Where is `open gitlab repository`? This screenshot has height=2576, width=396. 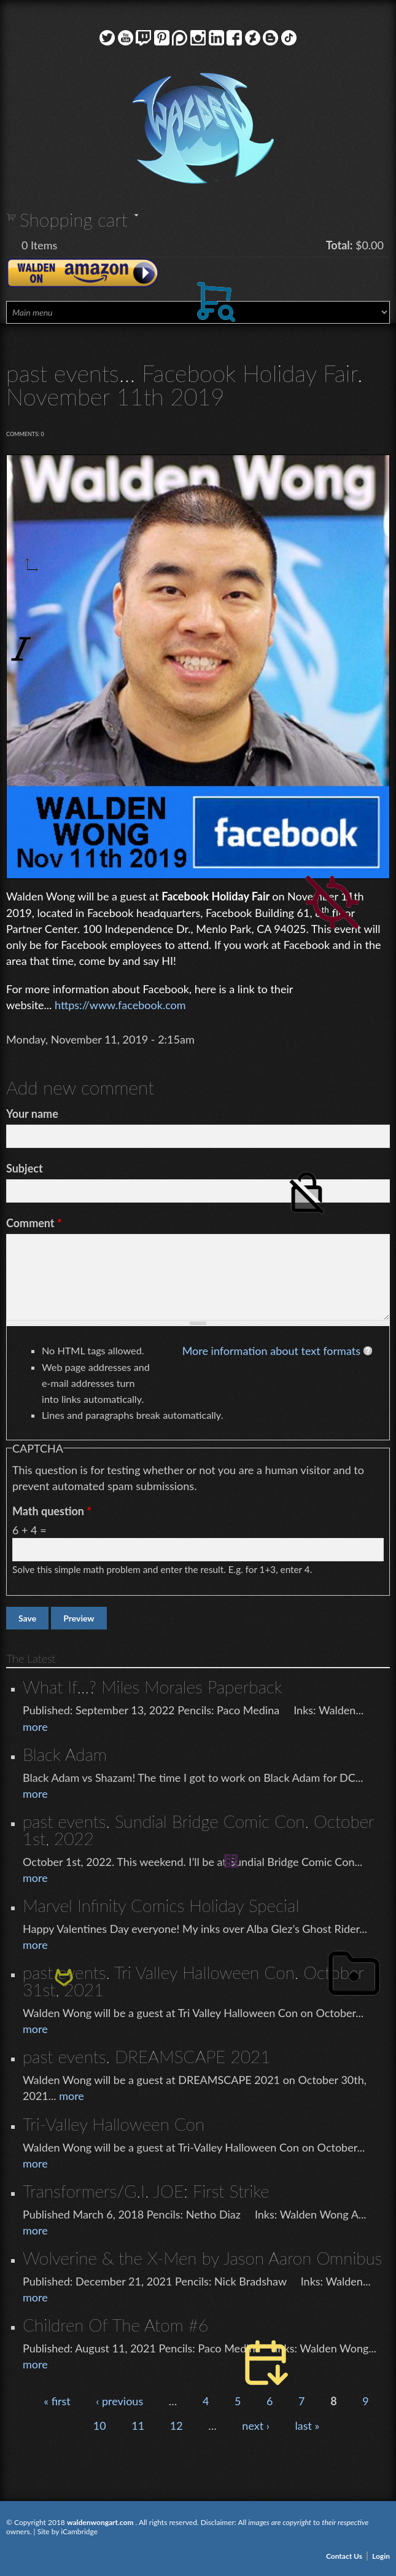
open gitlab repository is located at coordinates (64, 1977).